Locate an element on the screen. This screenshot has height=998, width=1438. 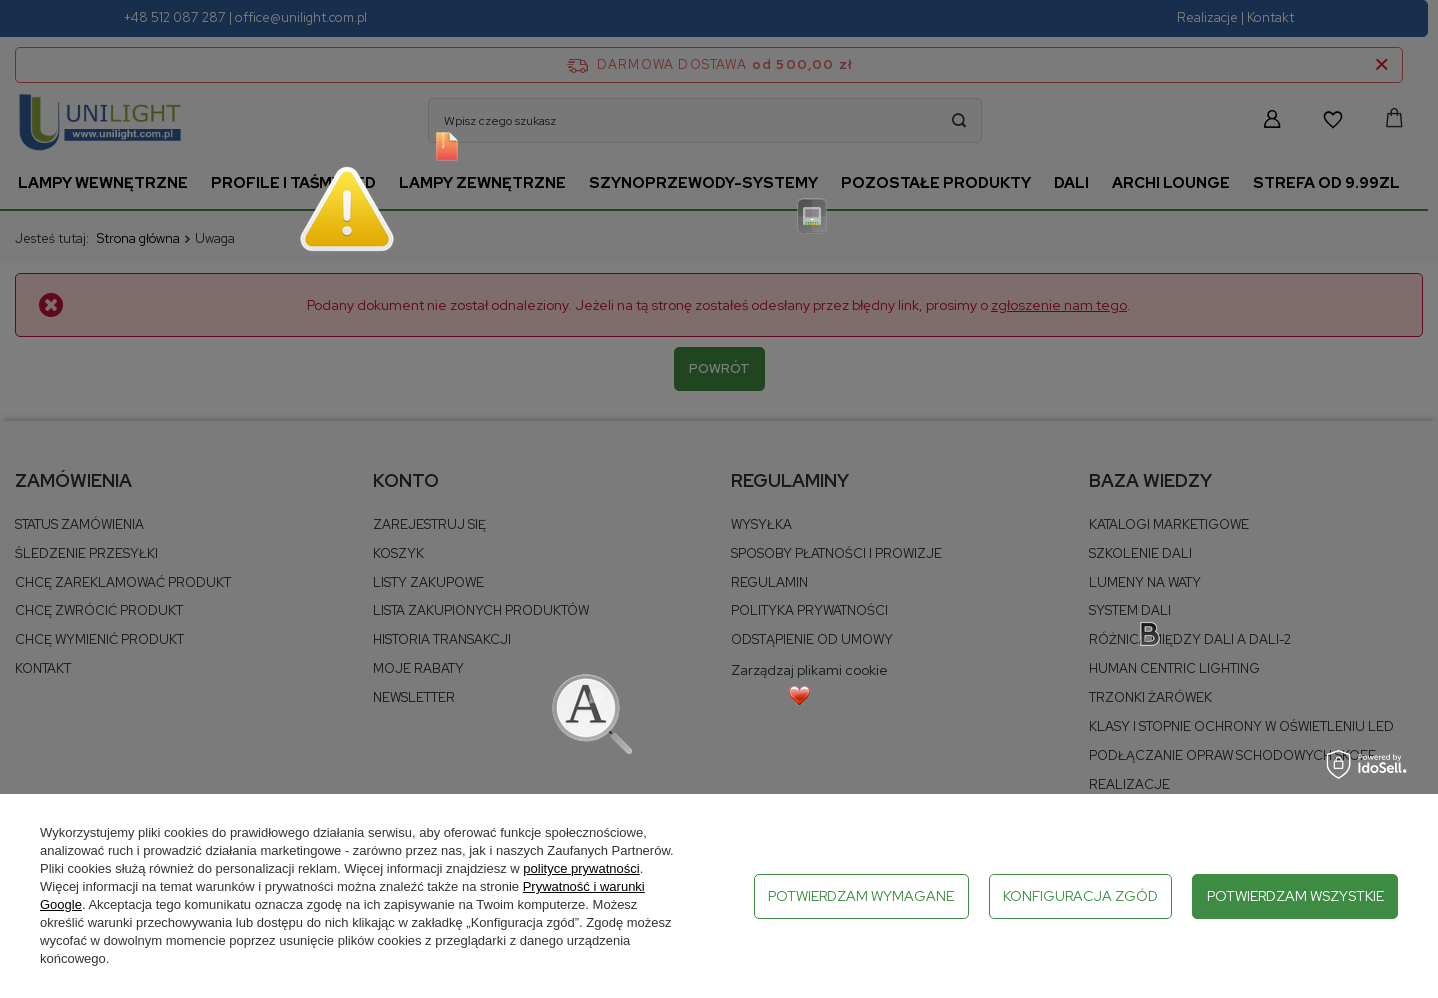
search for text within a document is located at coordinates (591, 713).